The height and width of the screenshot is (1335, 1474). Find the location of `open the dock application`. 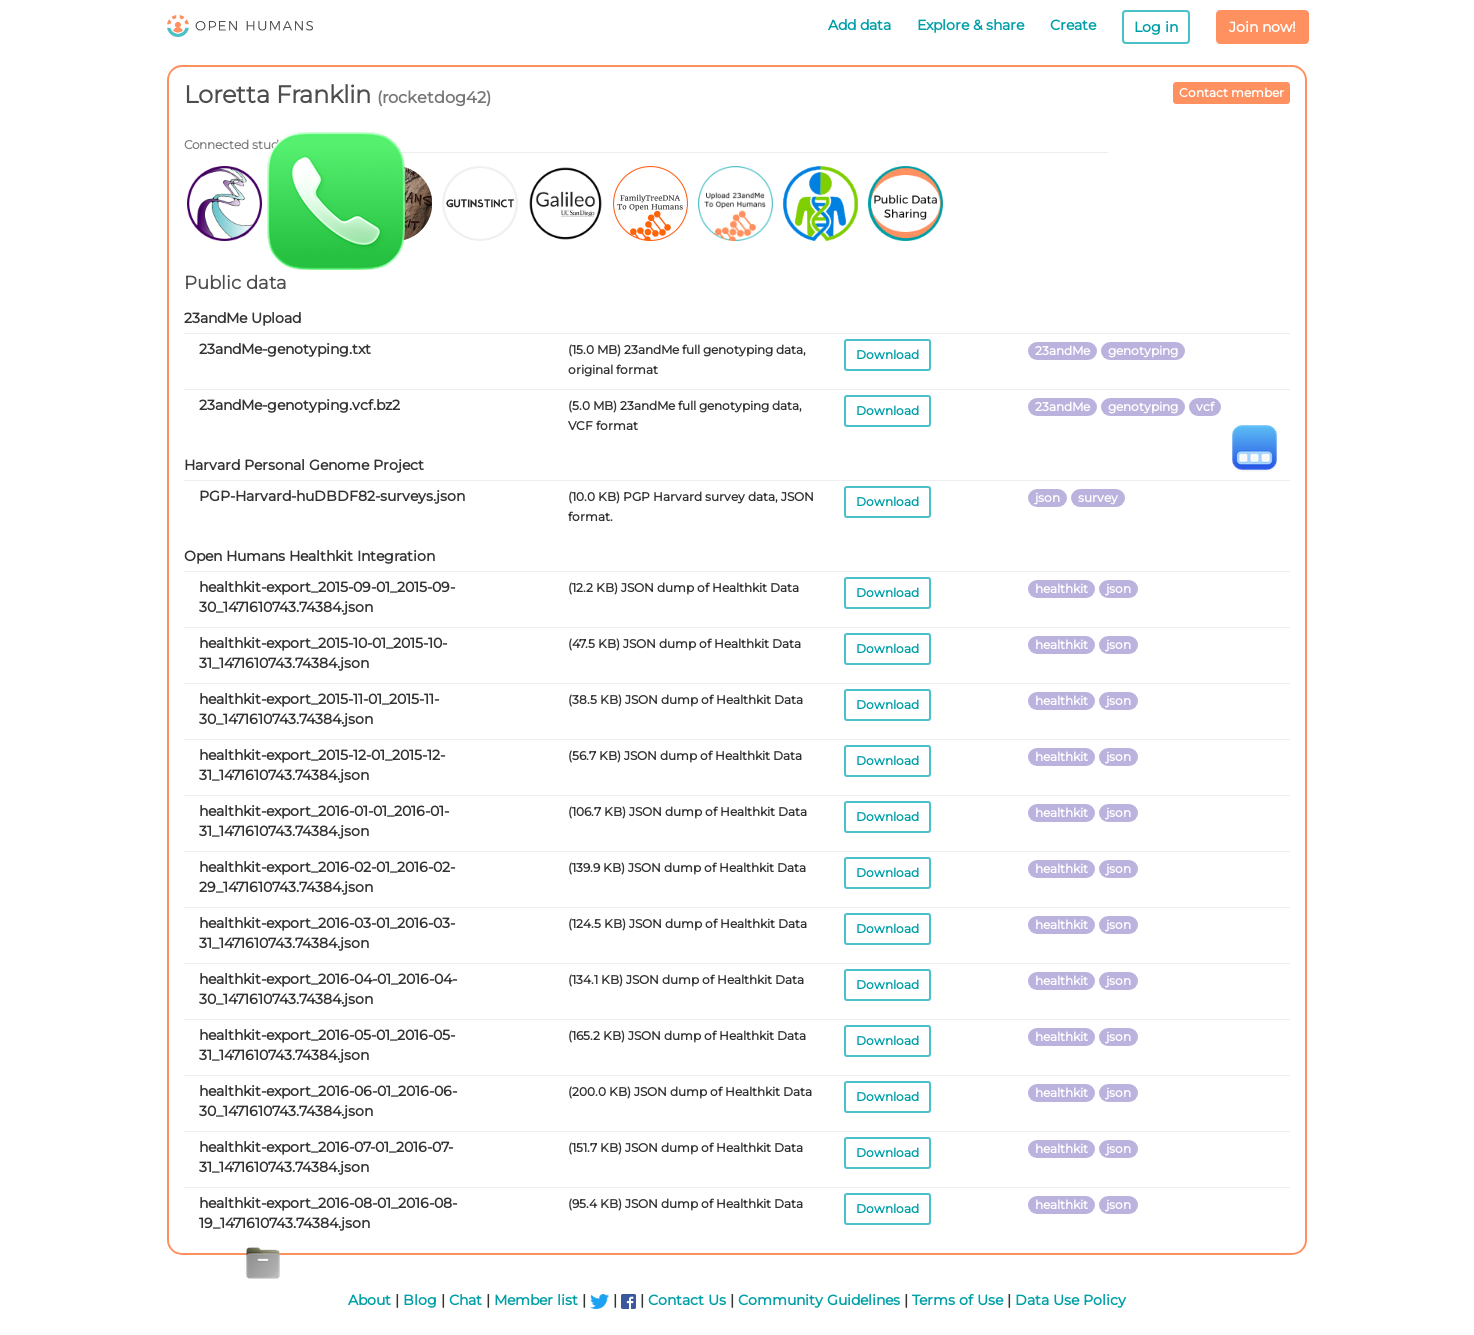

open the dock application is located at coordinates (1254, 447).